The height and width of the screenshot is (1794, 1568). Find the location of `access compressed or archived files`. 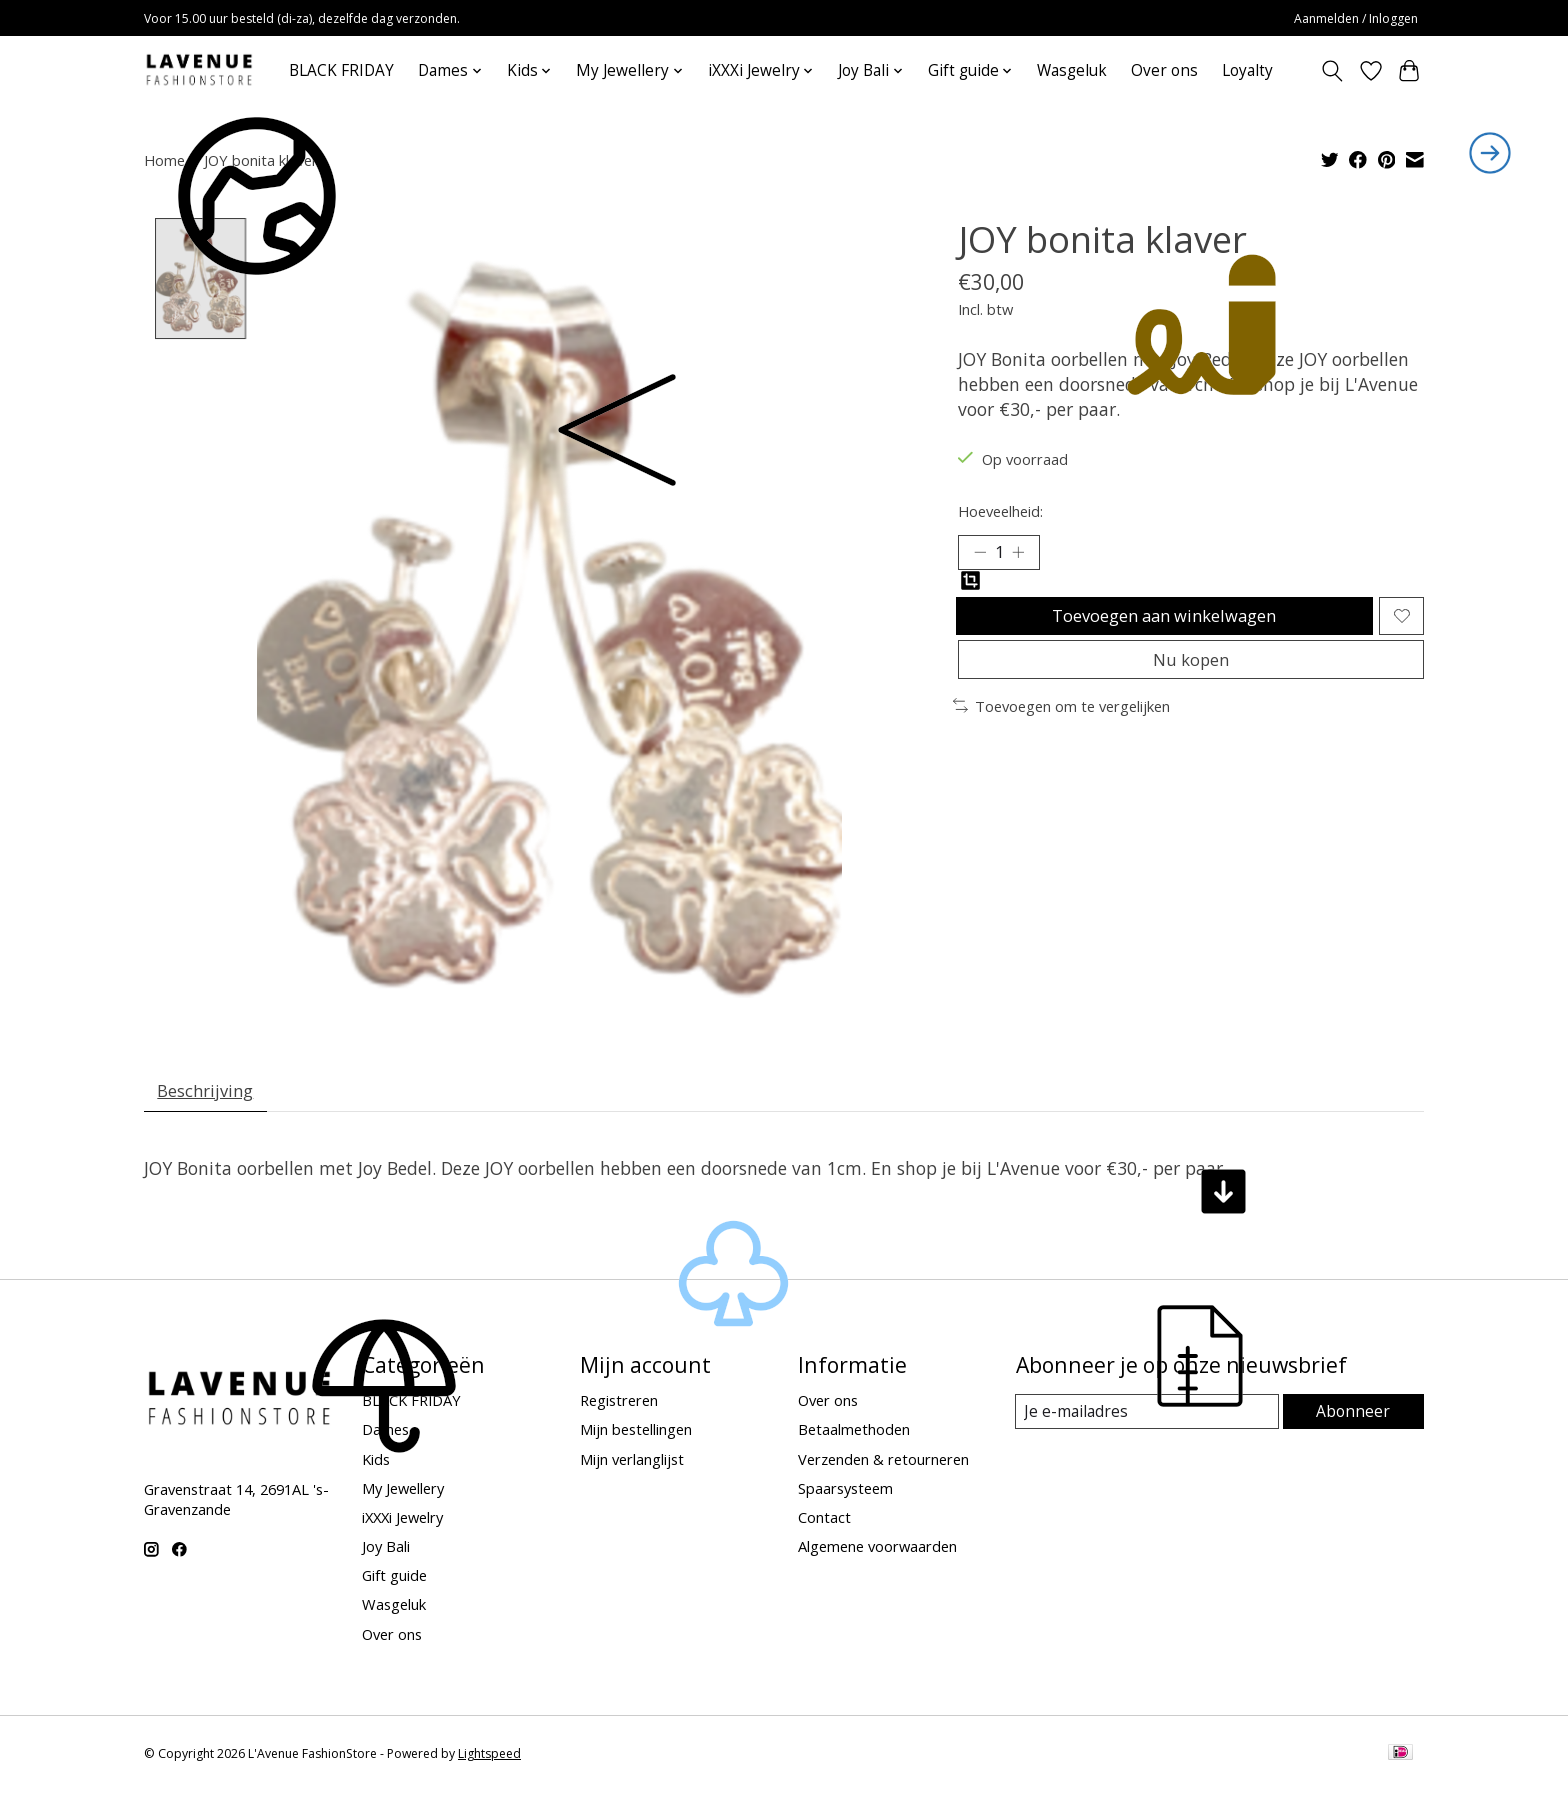

access compressed or archived files is located at coordinates (1200, 1356).